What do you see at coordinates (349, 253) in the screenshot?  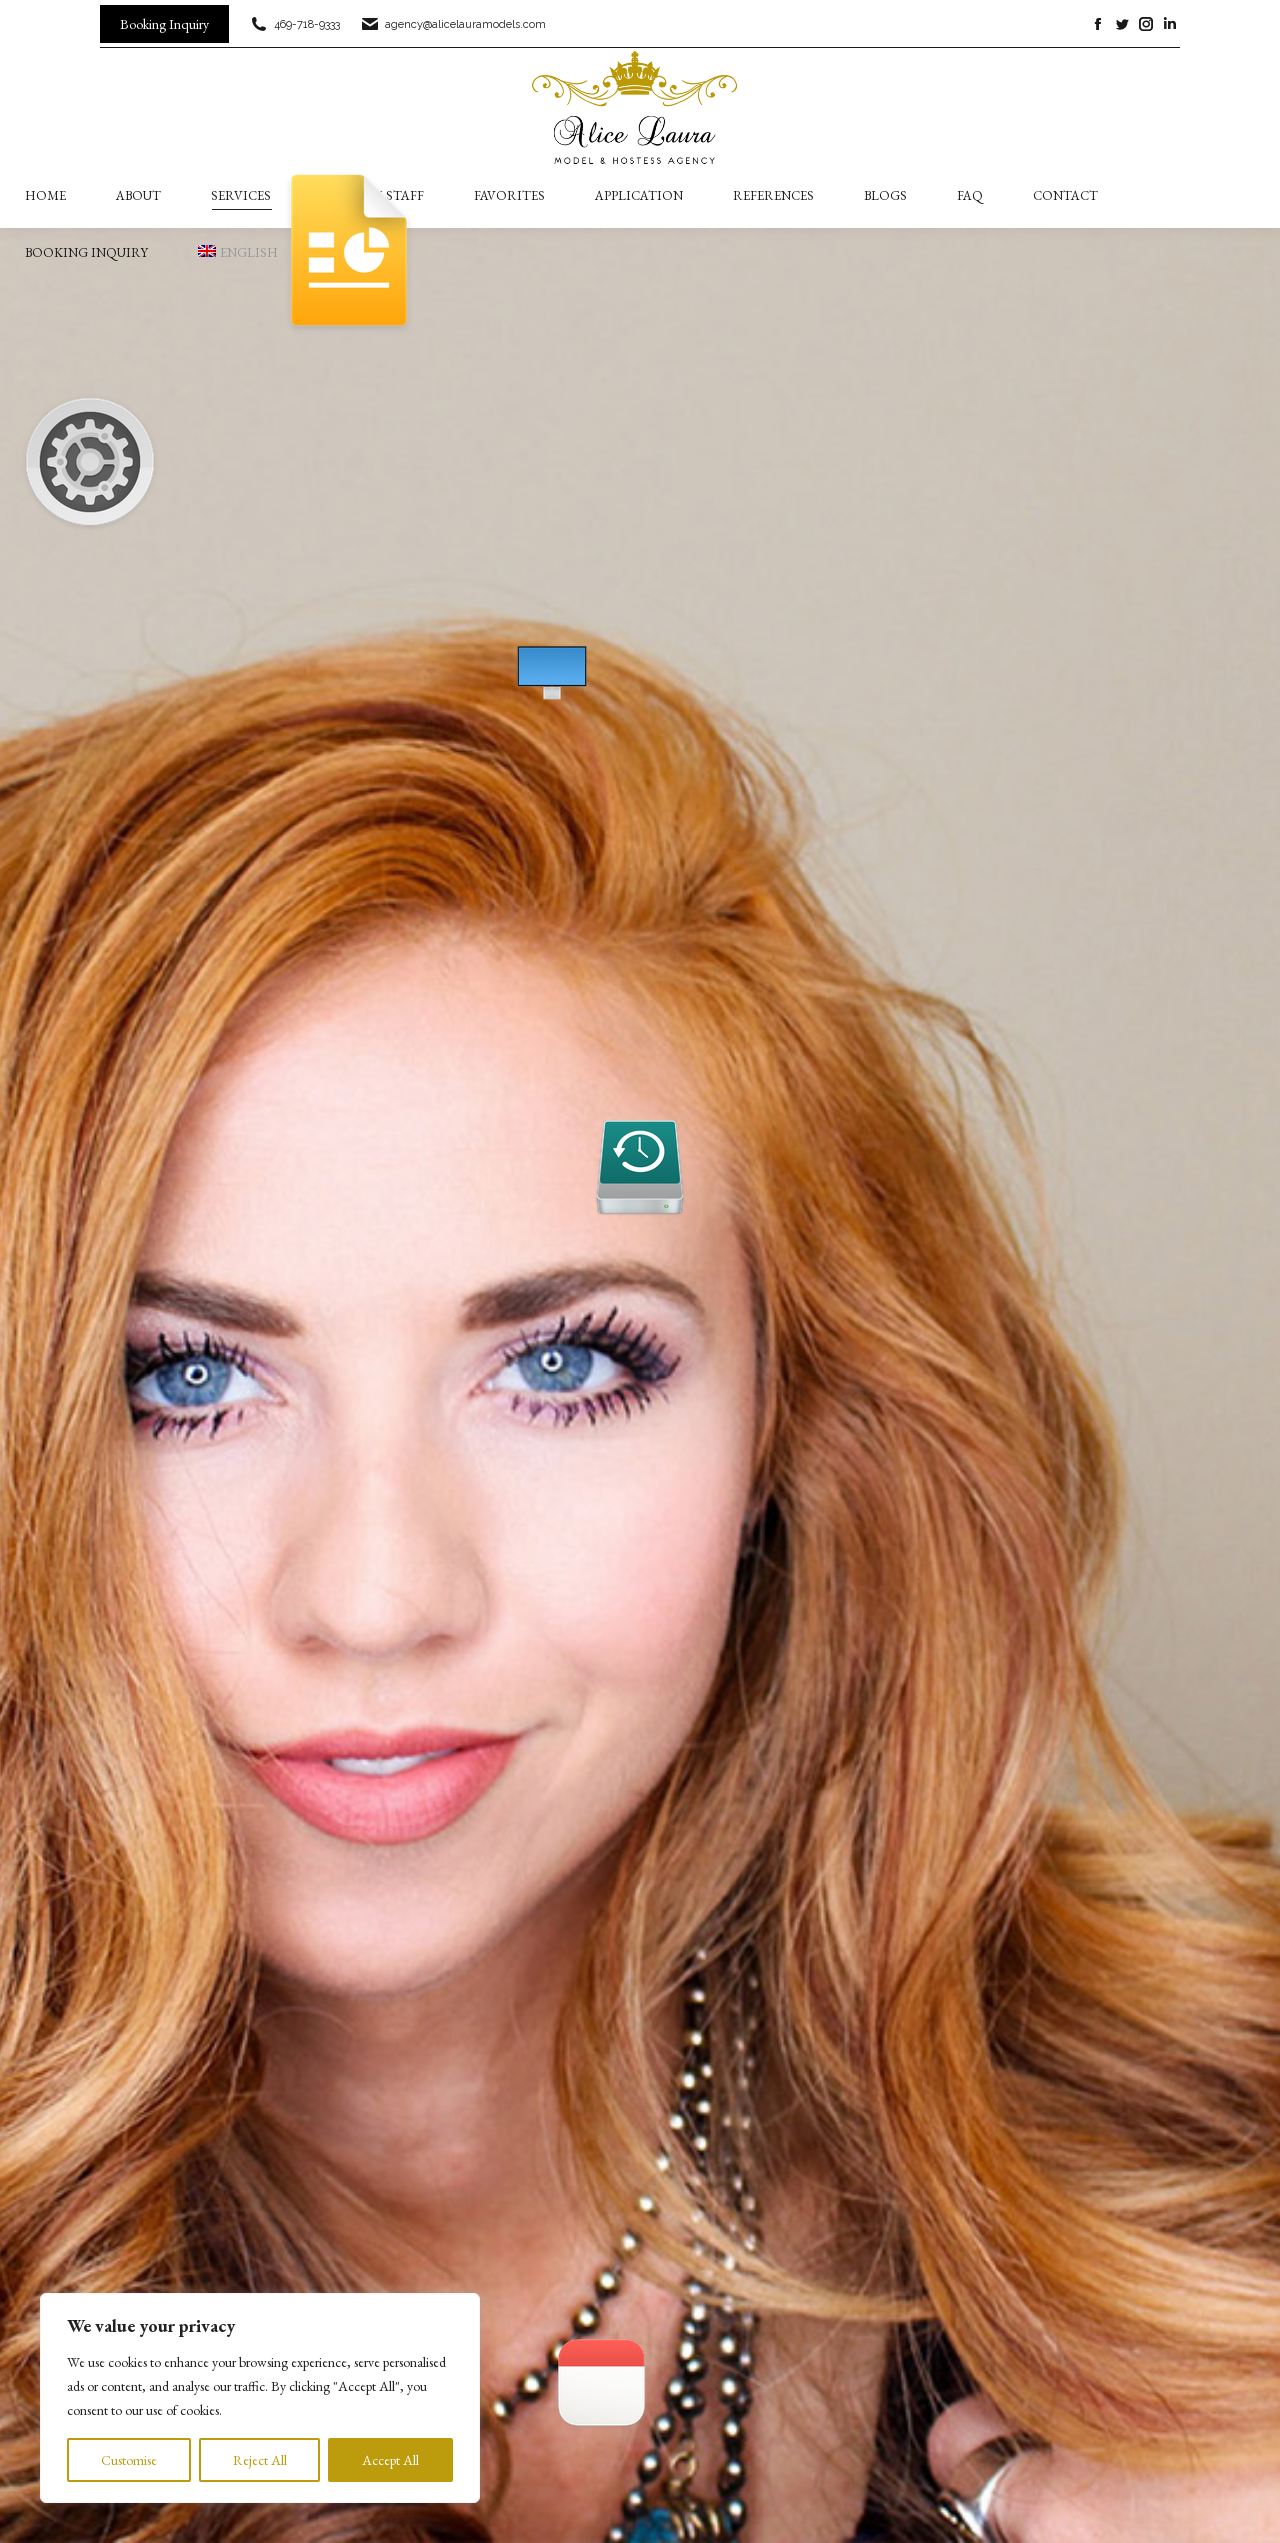 I see `a google slides presentation file` at bounding box center [349, 253].